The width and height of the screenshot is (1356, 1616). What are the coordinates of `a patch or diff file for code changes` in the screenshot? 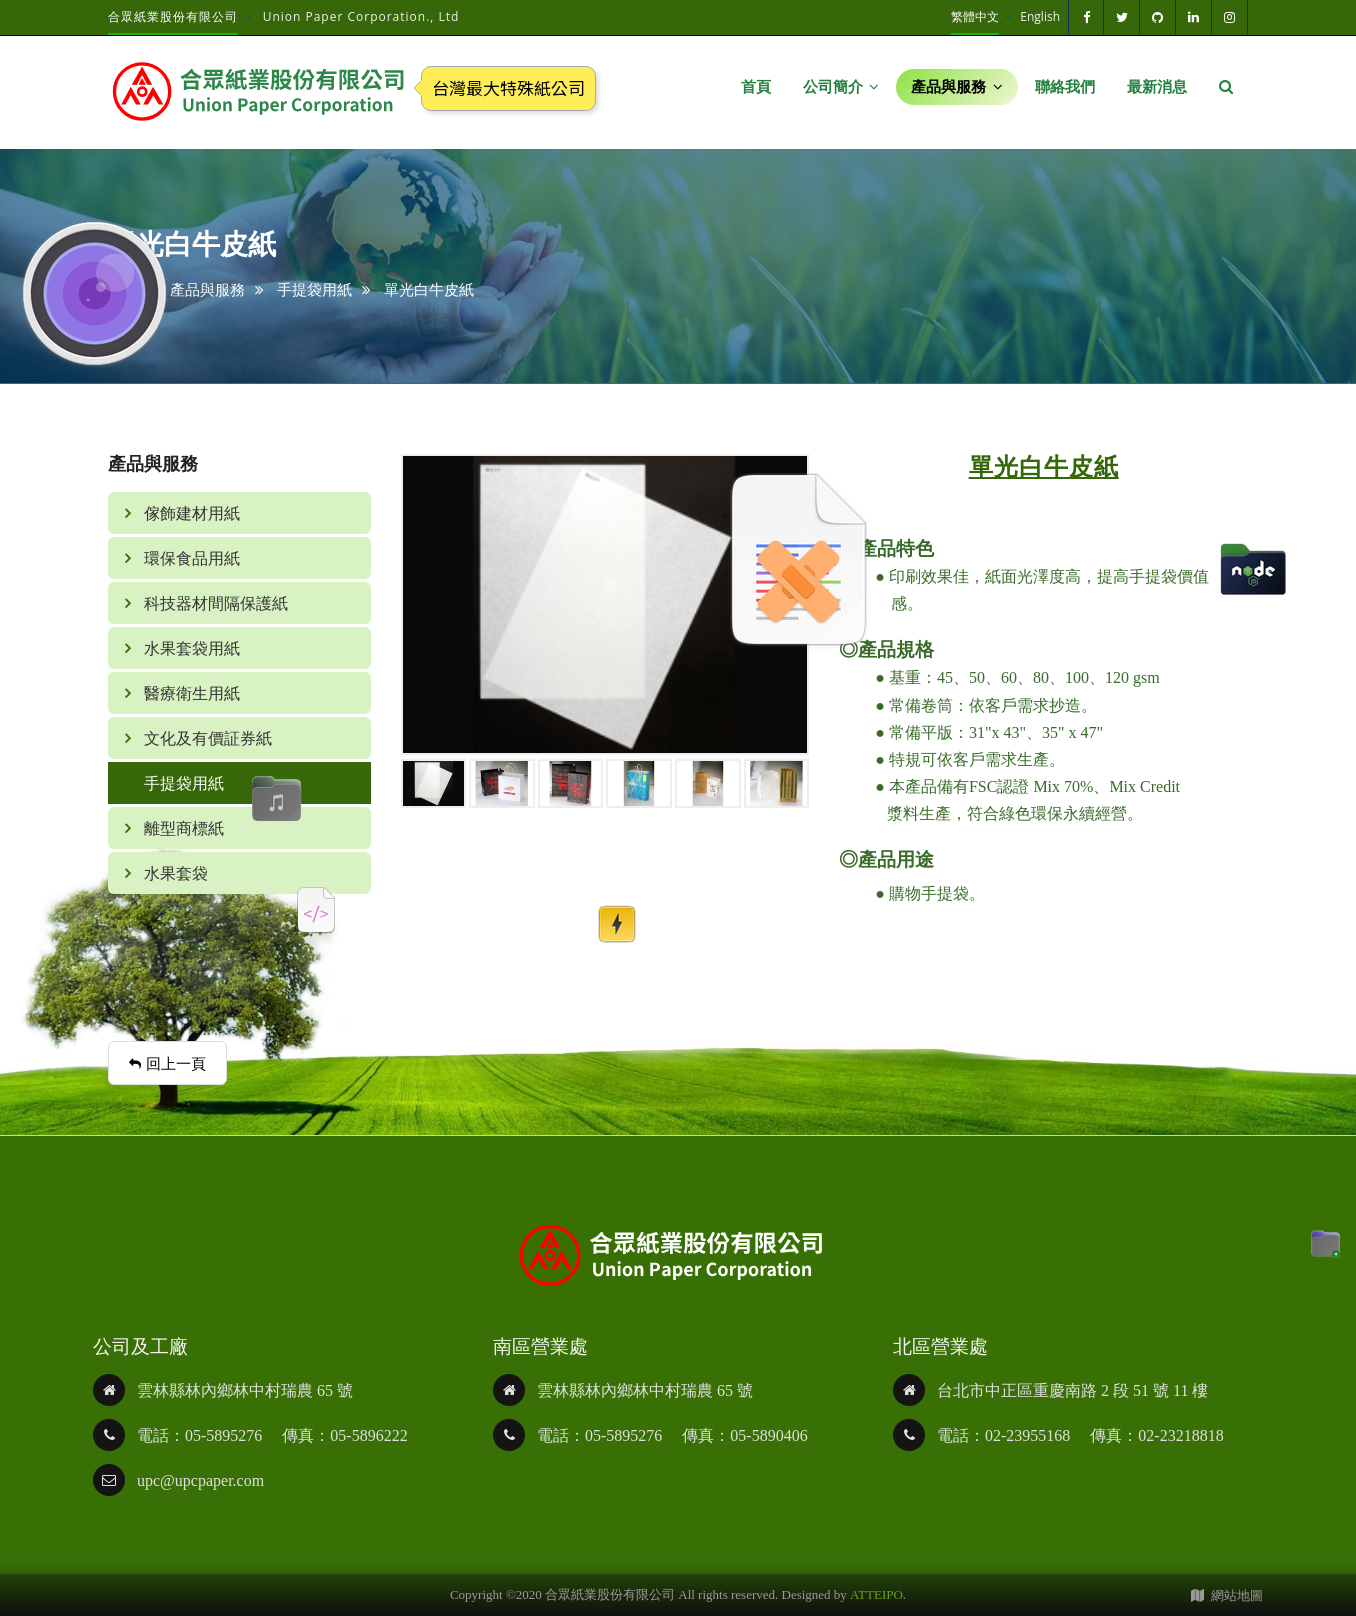 It's located at (798, 559).